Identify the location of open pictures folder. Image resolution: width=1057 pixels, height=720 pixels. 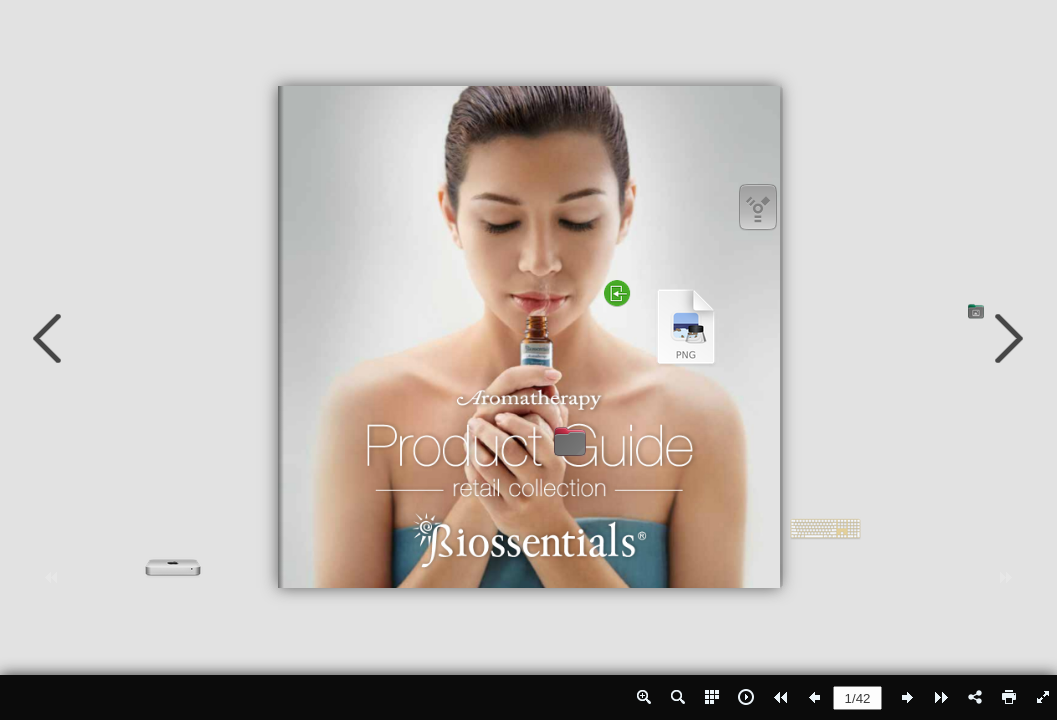
(976, 311).